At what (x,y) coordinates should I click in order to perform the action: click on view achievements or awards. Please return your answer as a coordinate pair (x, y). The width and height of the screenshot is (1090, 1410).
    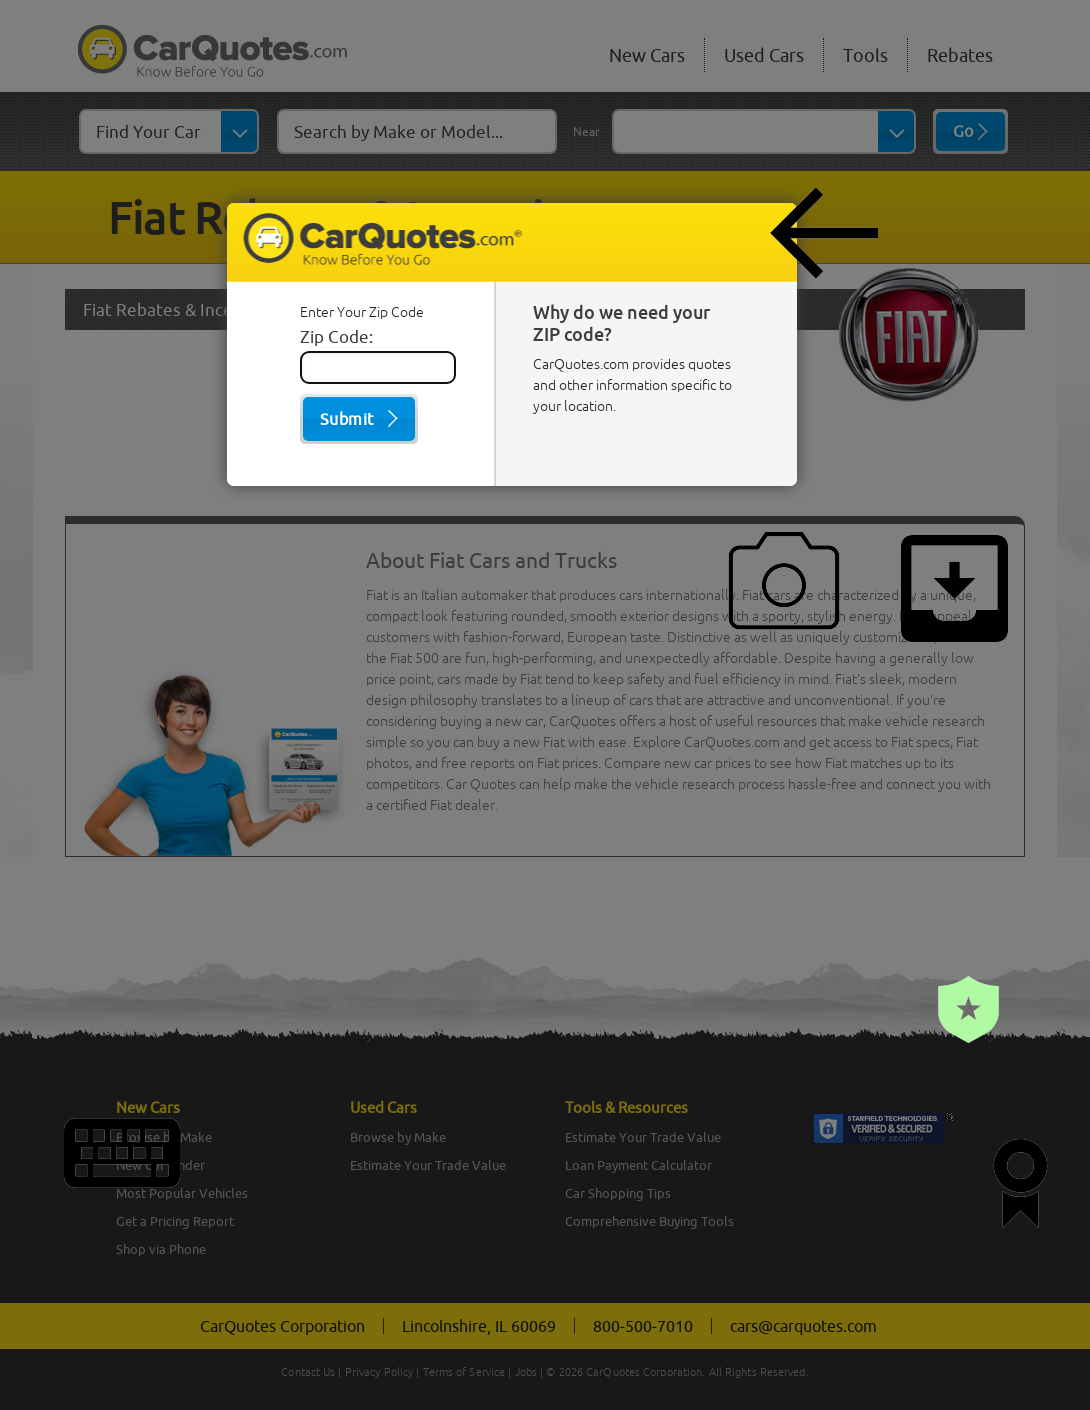
    Looking at the image, I should click on (1020, 1183).